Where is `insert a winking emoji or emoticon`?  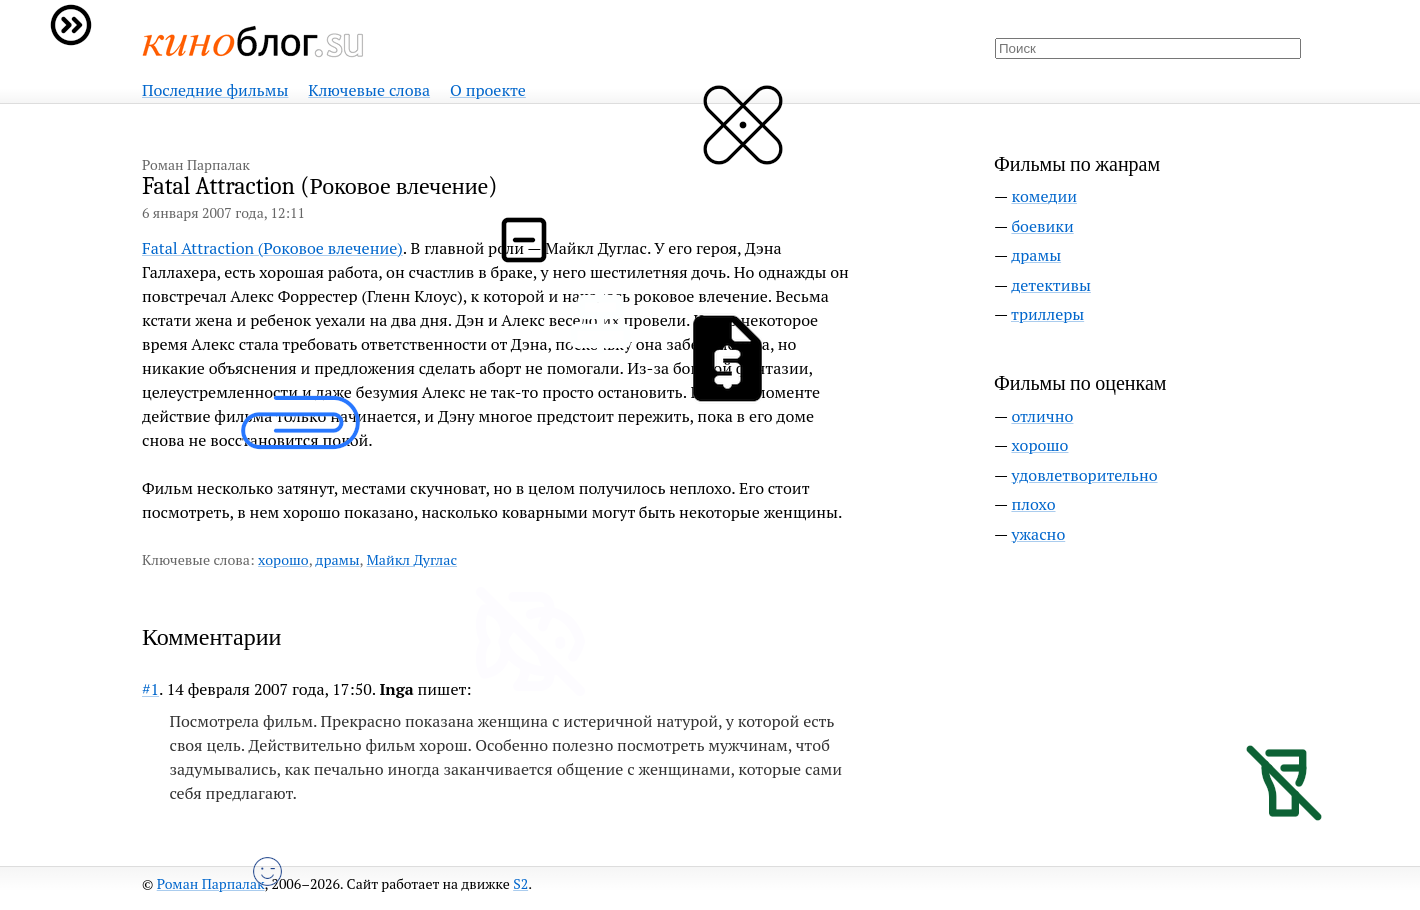 insert a winking emoji or emoticon is located at coordinates (267, 871).